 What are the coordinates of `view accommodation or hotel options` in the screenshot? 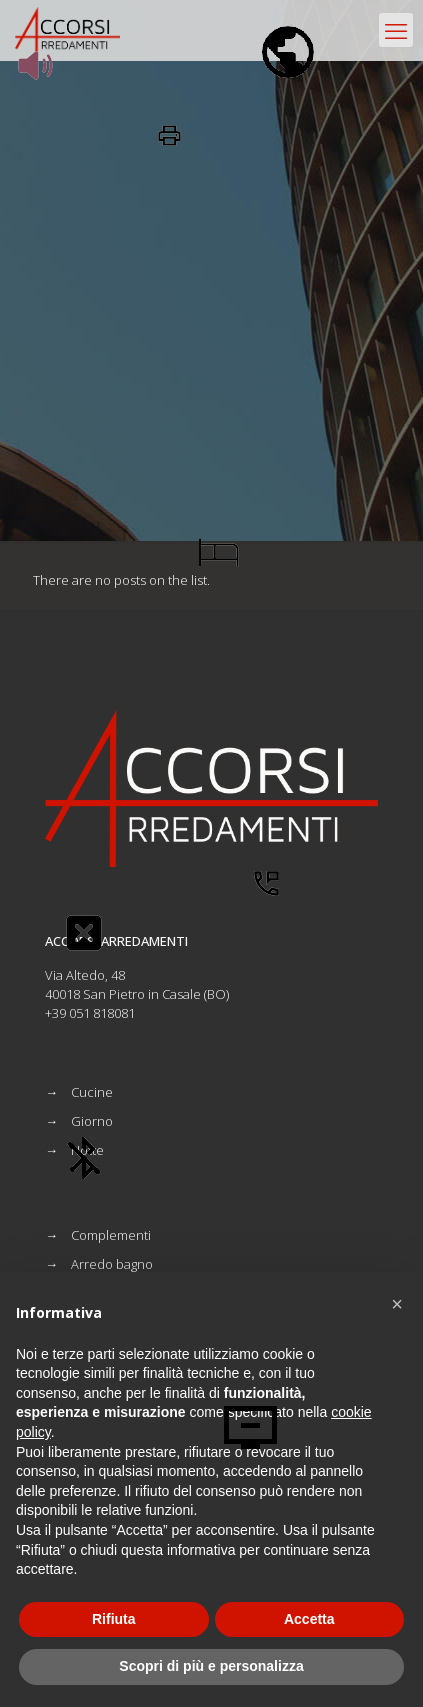 It's located at (217, 552).